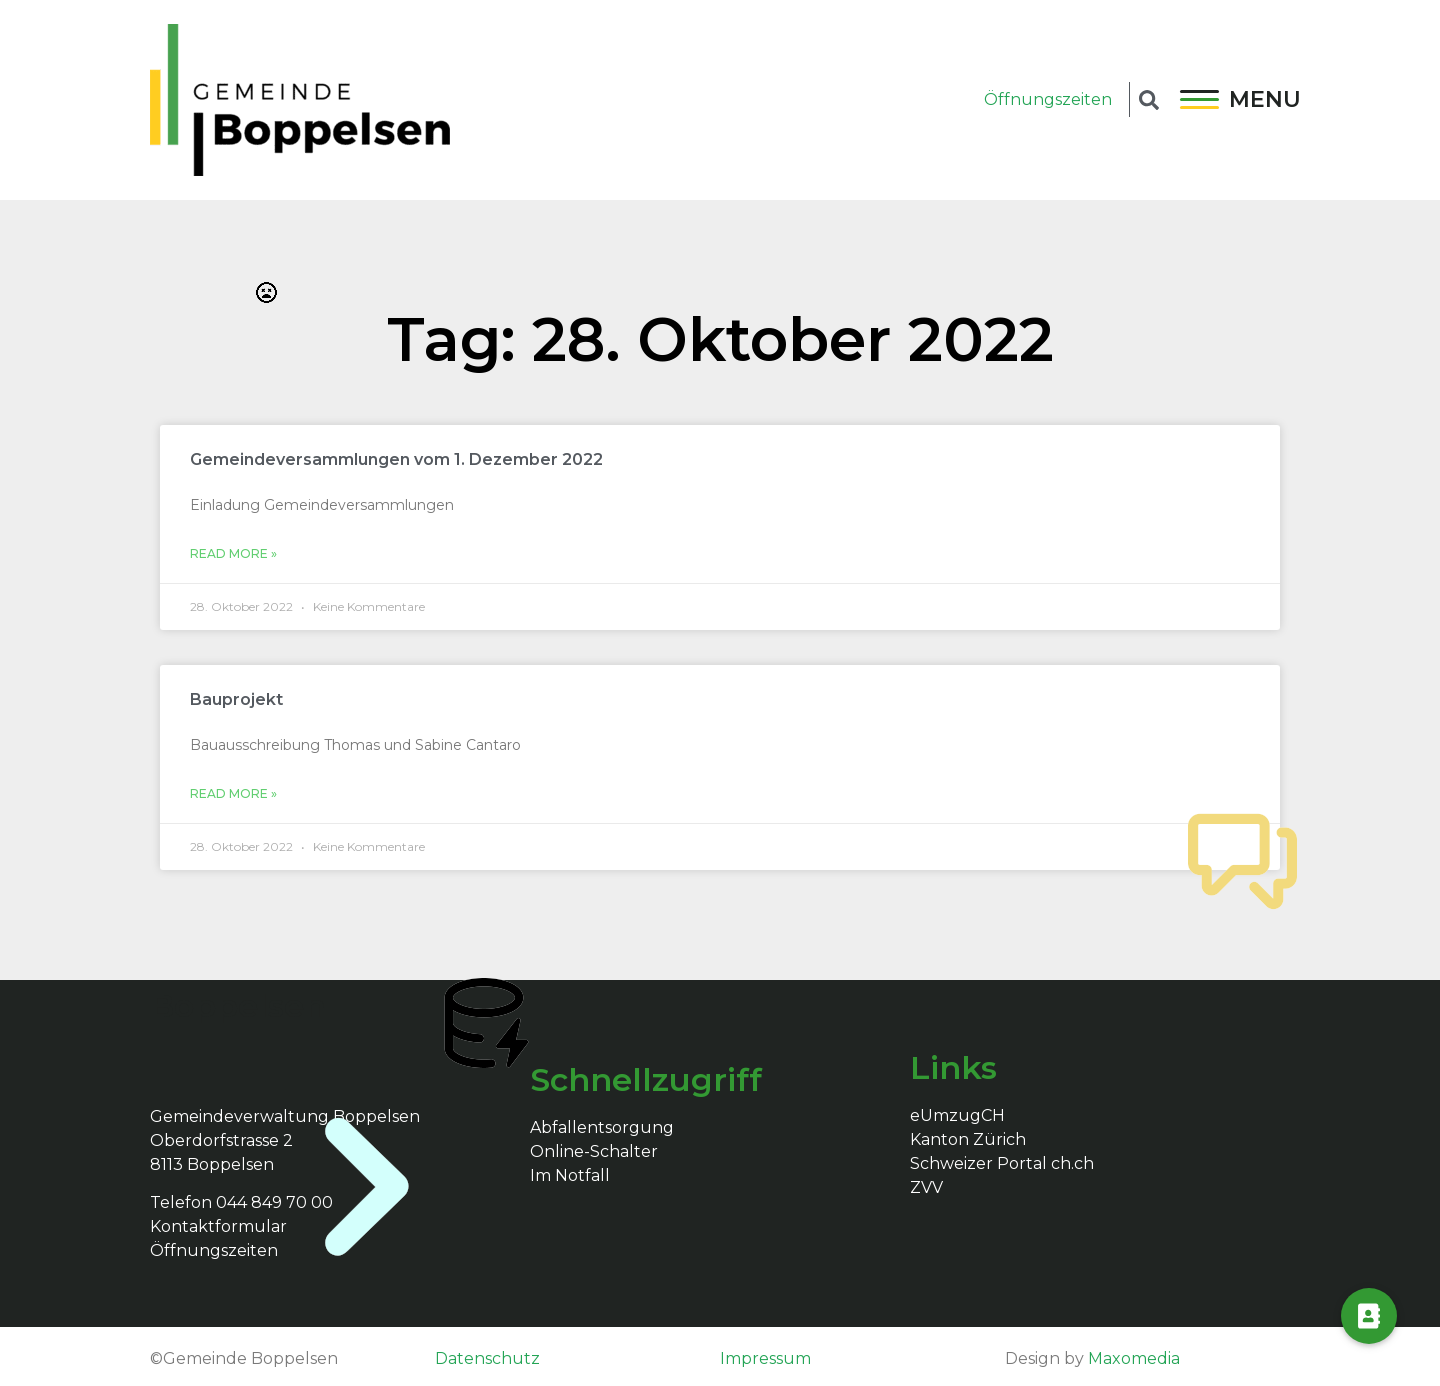 This screenshot has height=1386, width=1440. What do you see at coordinates (1242, 861) in the screenshot?
I see `view discussion thread` at bounding box center [1242, 861].